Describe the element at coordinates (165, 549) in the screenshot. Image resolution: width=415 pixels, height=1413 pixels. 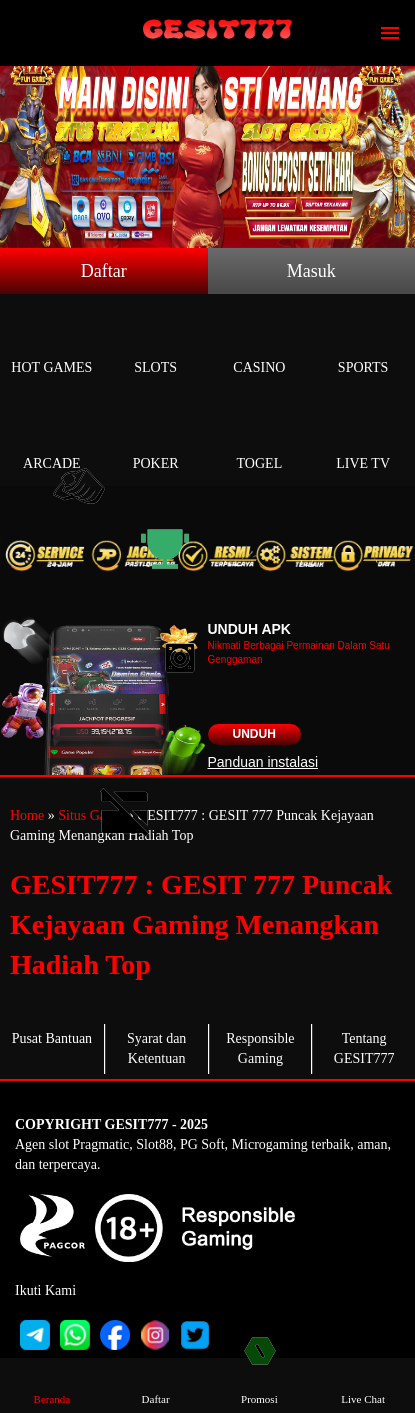
I see `view achievements or awards` at that location.